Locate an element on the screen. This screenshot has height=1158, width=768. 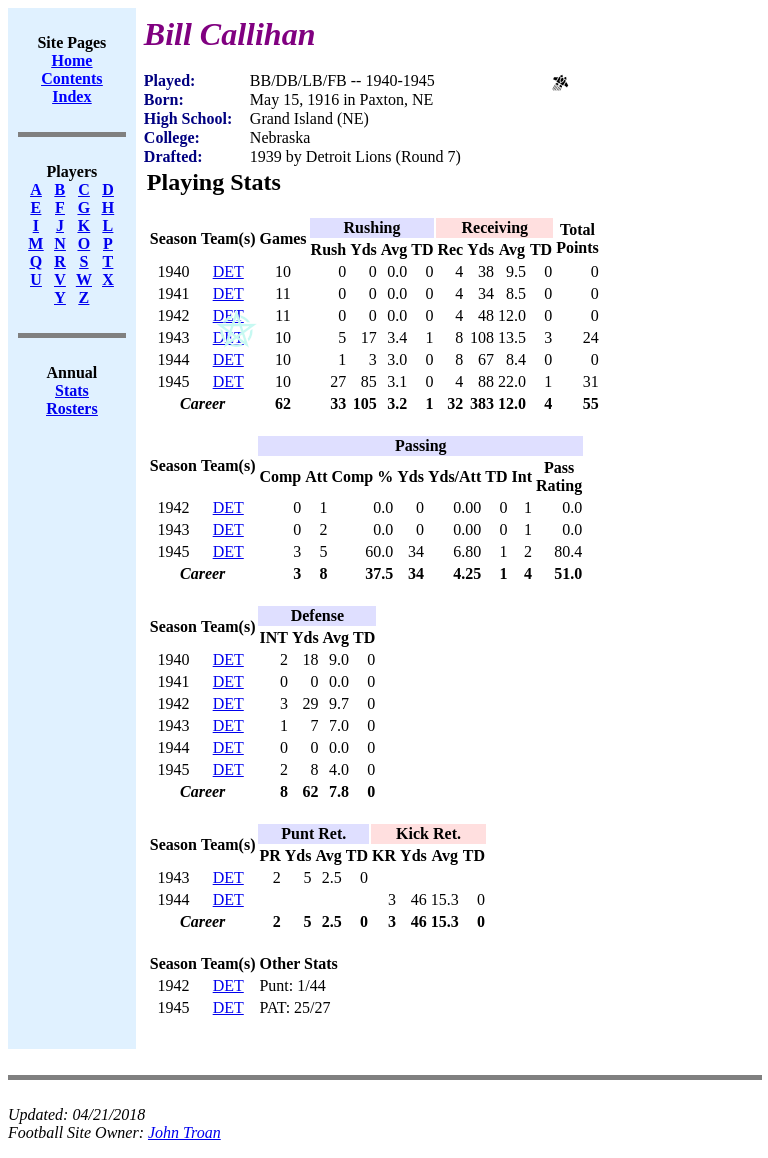
activate jetpack or boost ability is located at coordinates (560, 82).